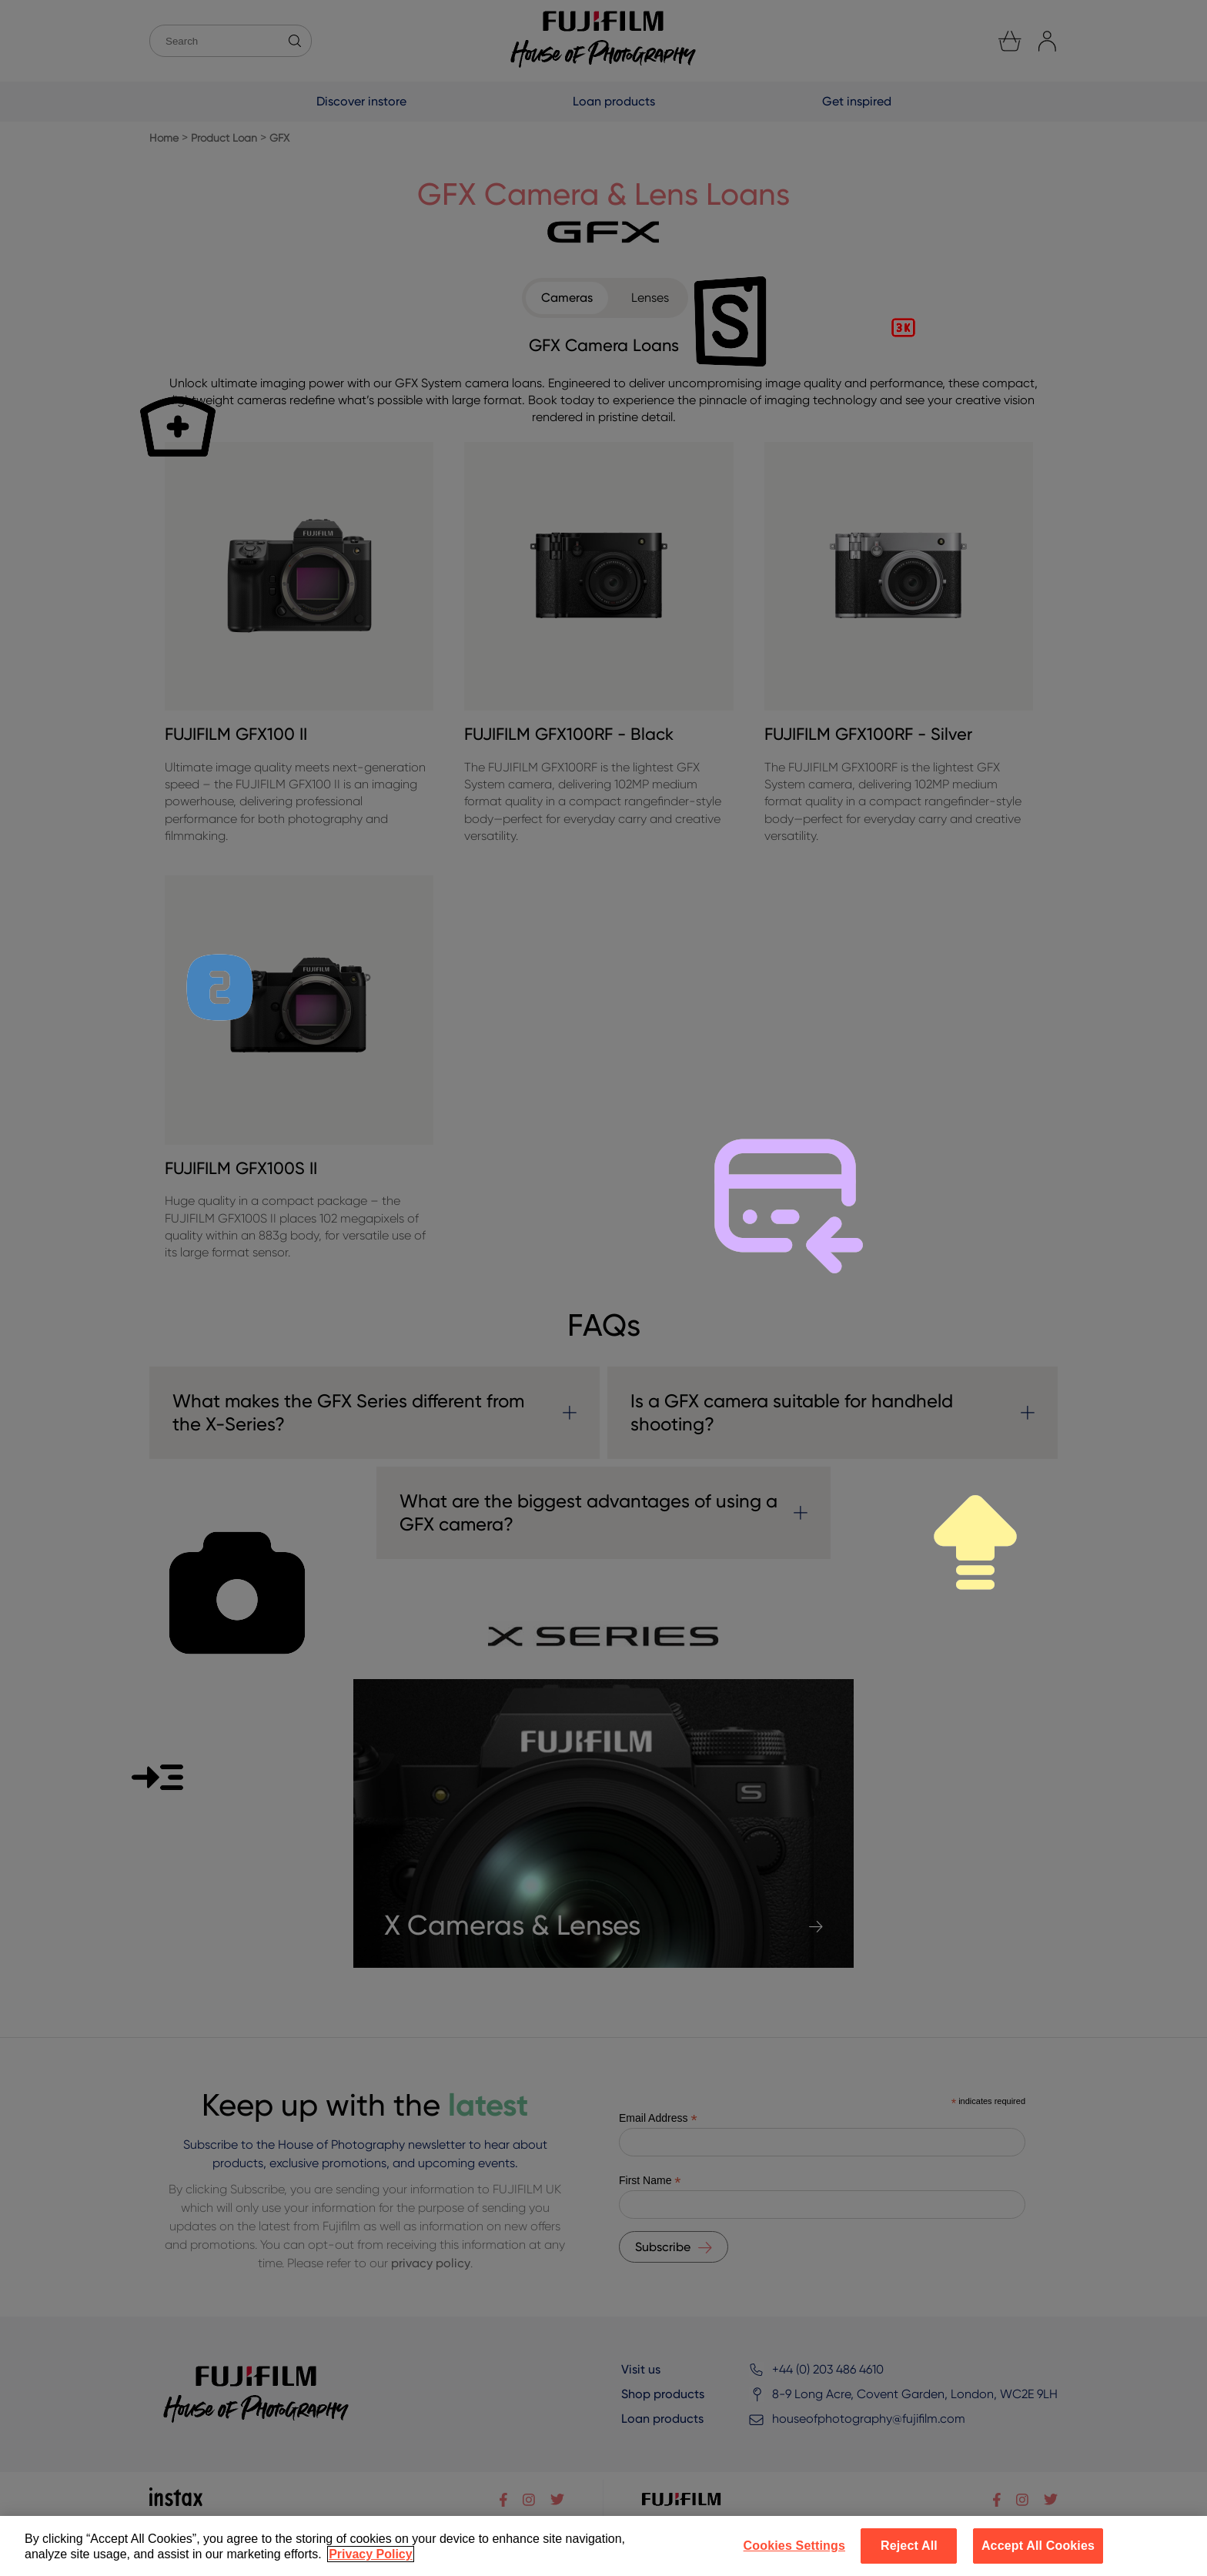  What do you see at coordinates (903, 327) in the screenshot?
I see `indicates 3K video resolution quality` at bounding box center [903, 327].